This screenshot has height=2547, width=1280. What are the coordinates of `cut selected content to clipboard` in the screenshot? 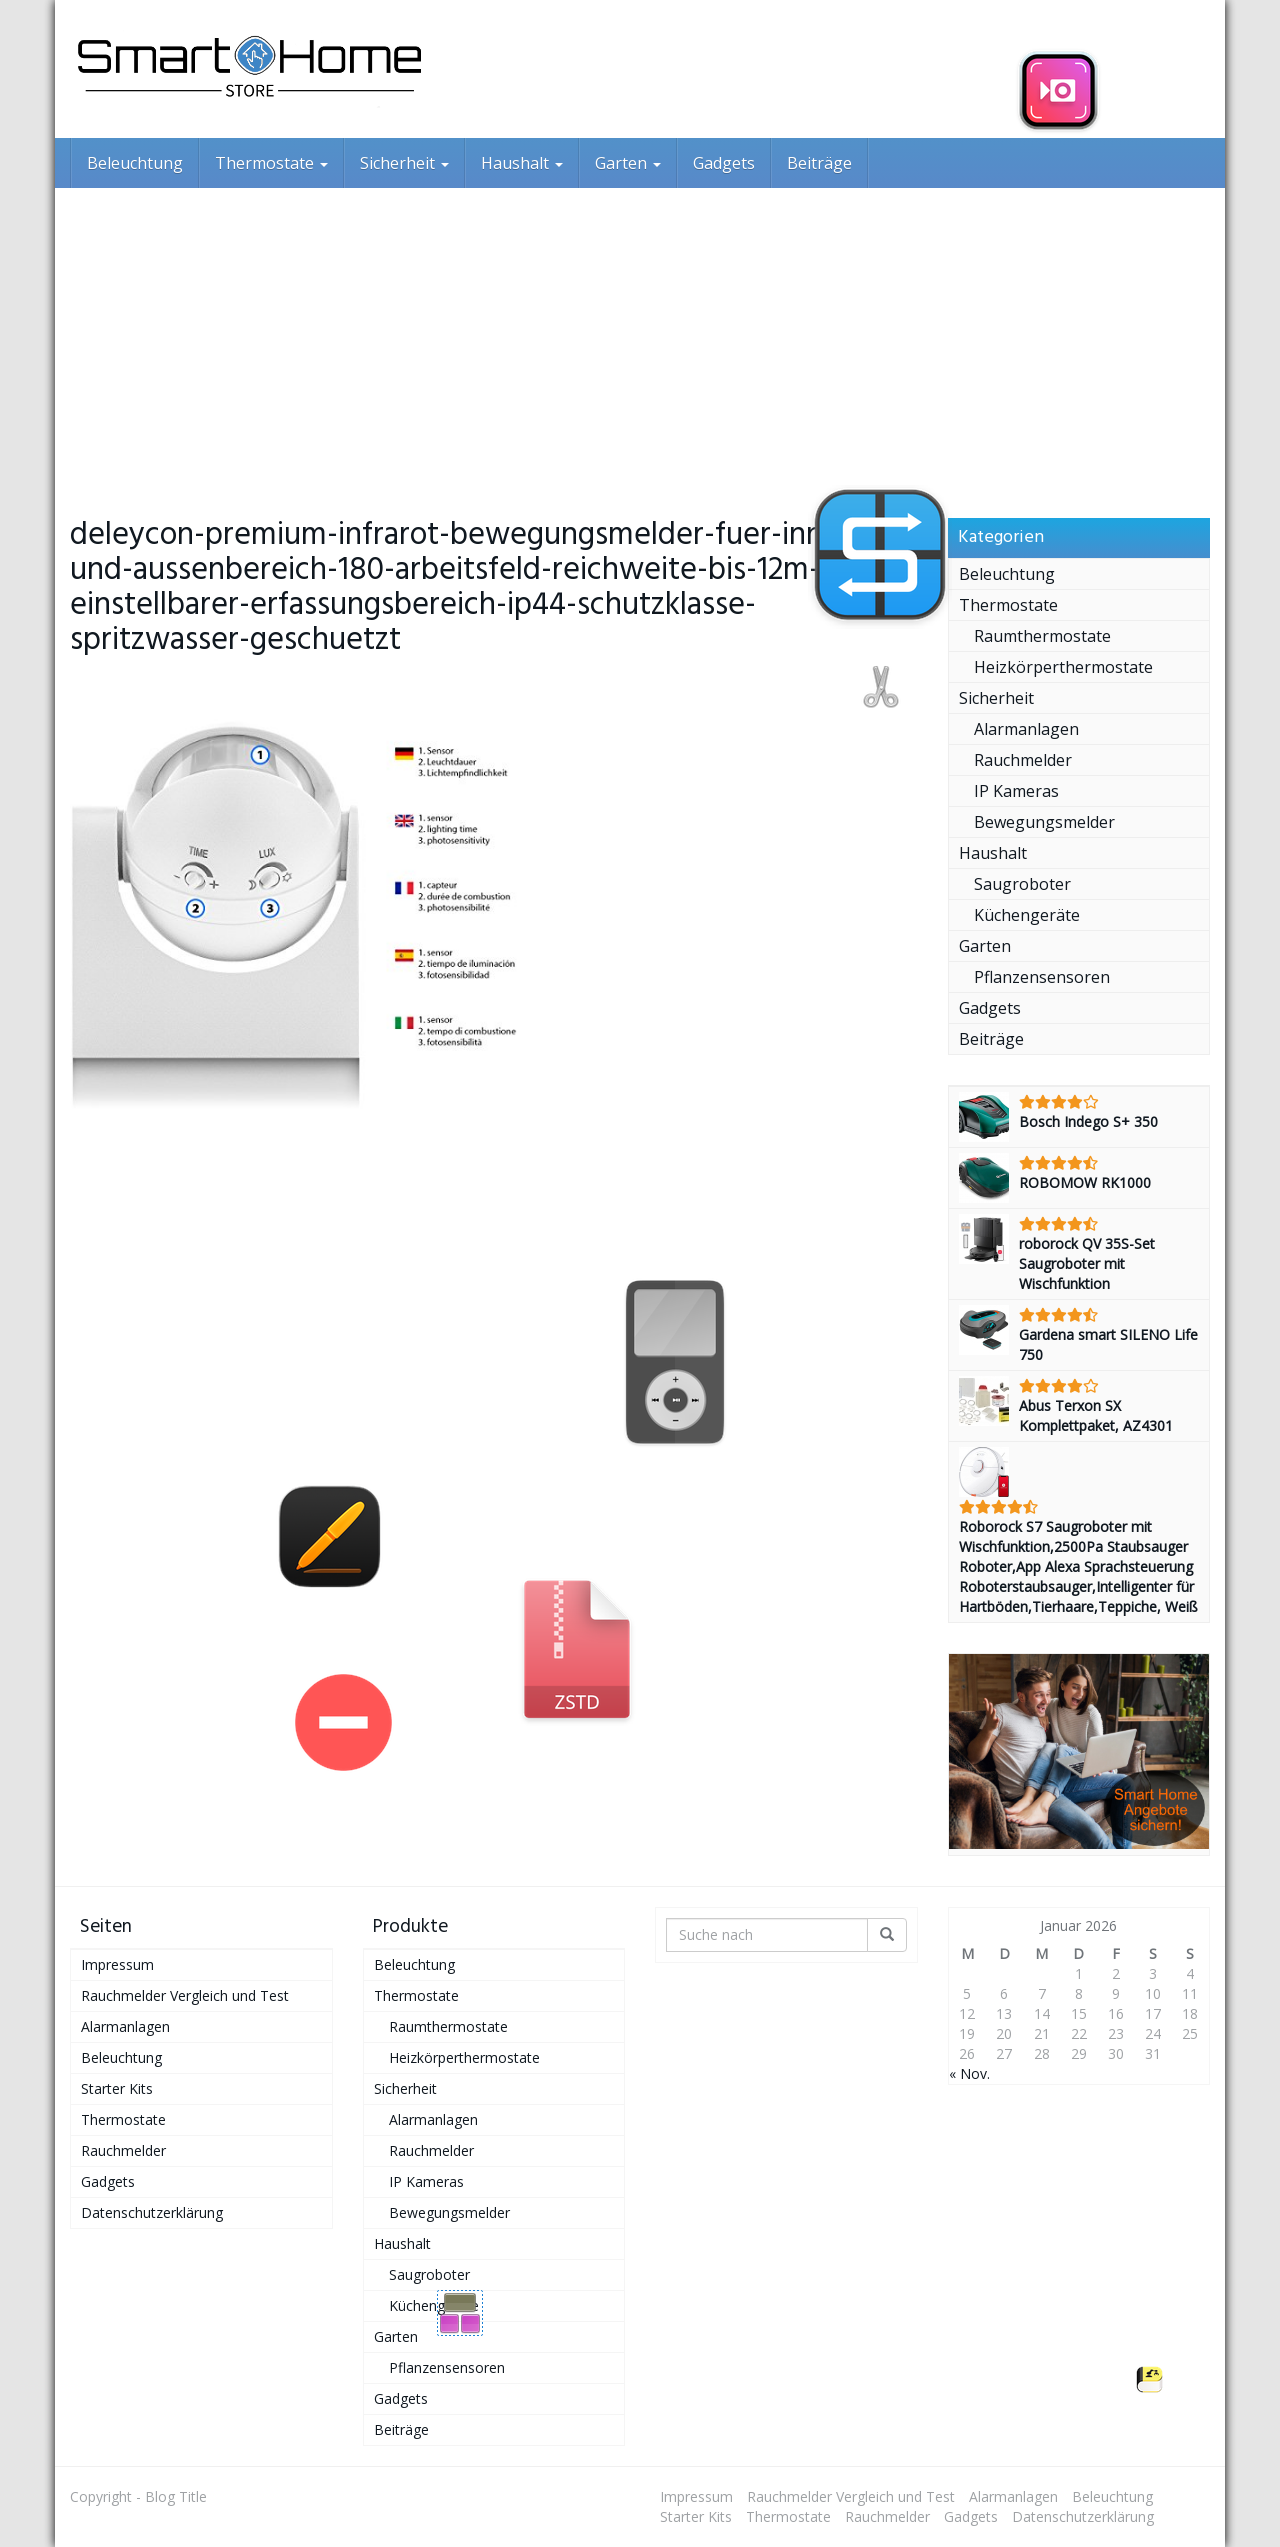 It's located at (881, 687).